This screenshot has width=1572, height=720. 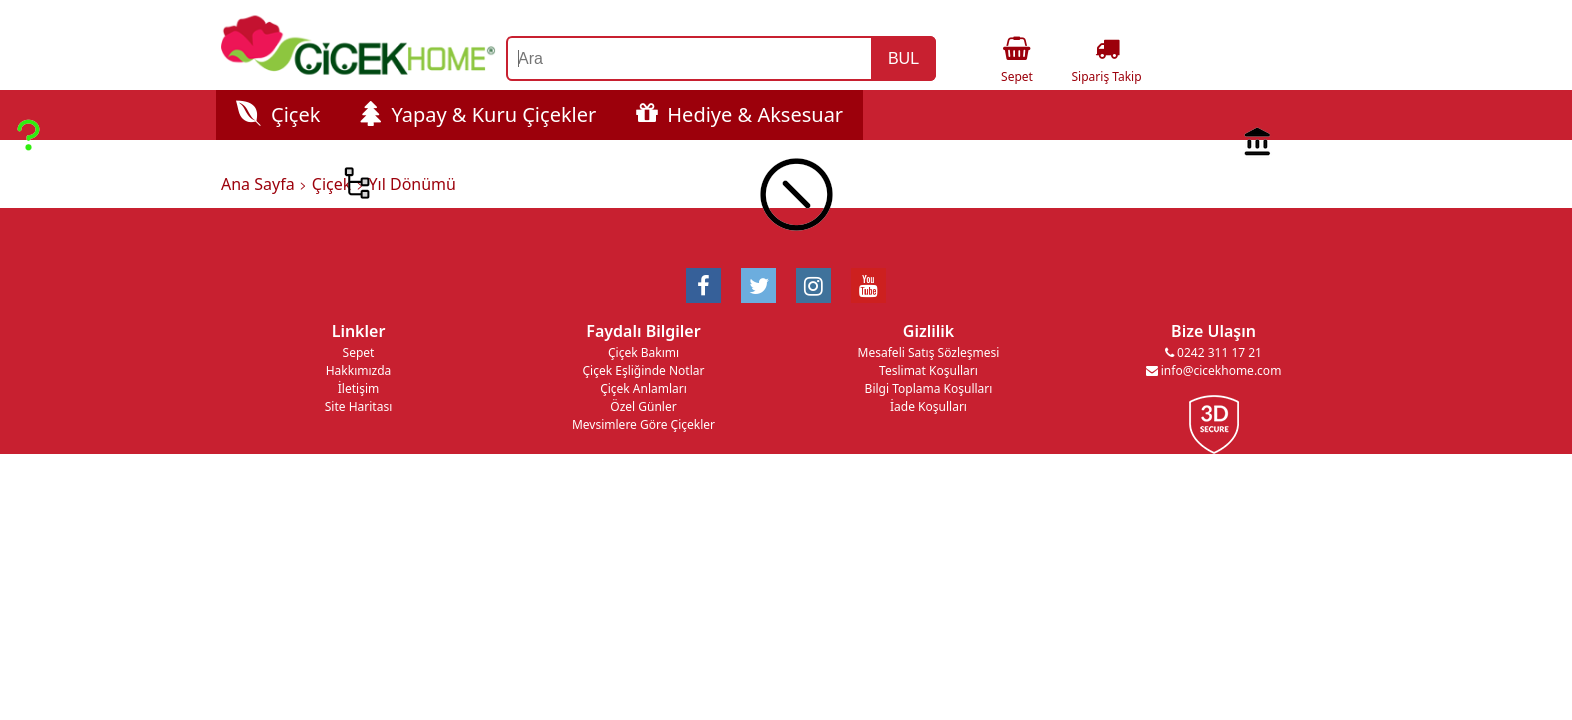 What do you see at coordinates (1258, 142) in the screenshot?
I see `access bank or financial account` at bounding box center [1258, 142].